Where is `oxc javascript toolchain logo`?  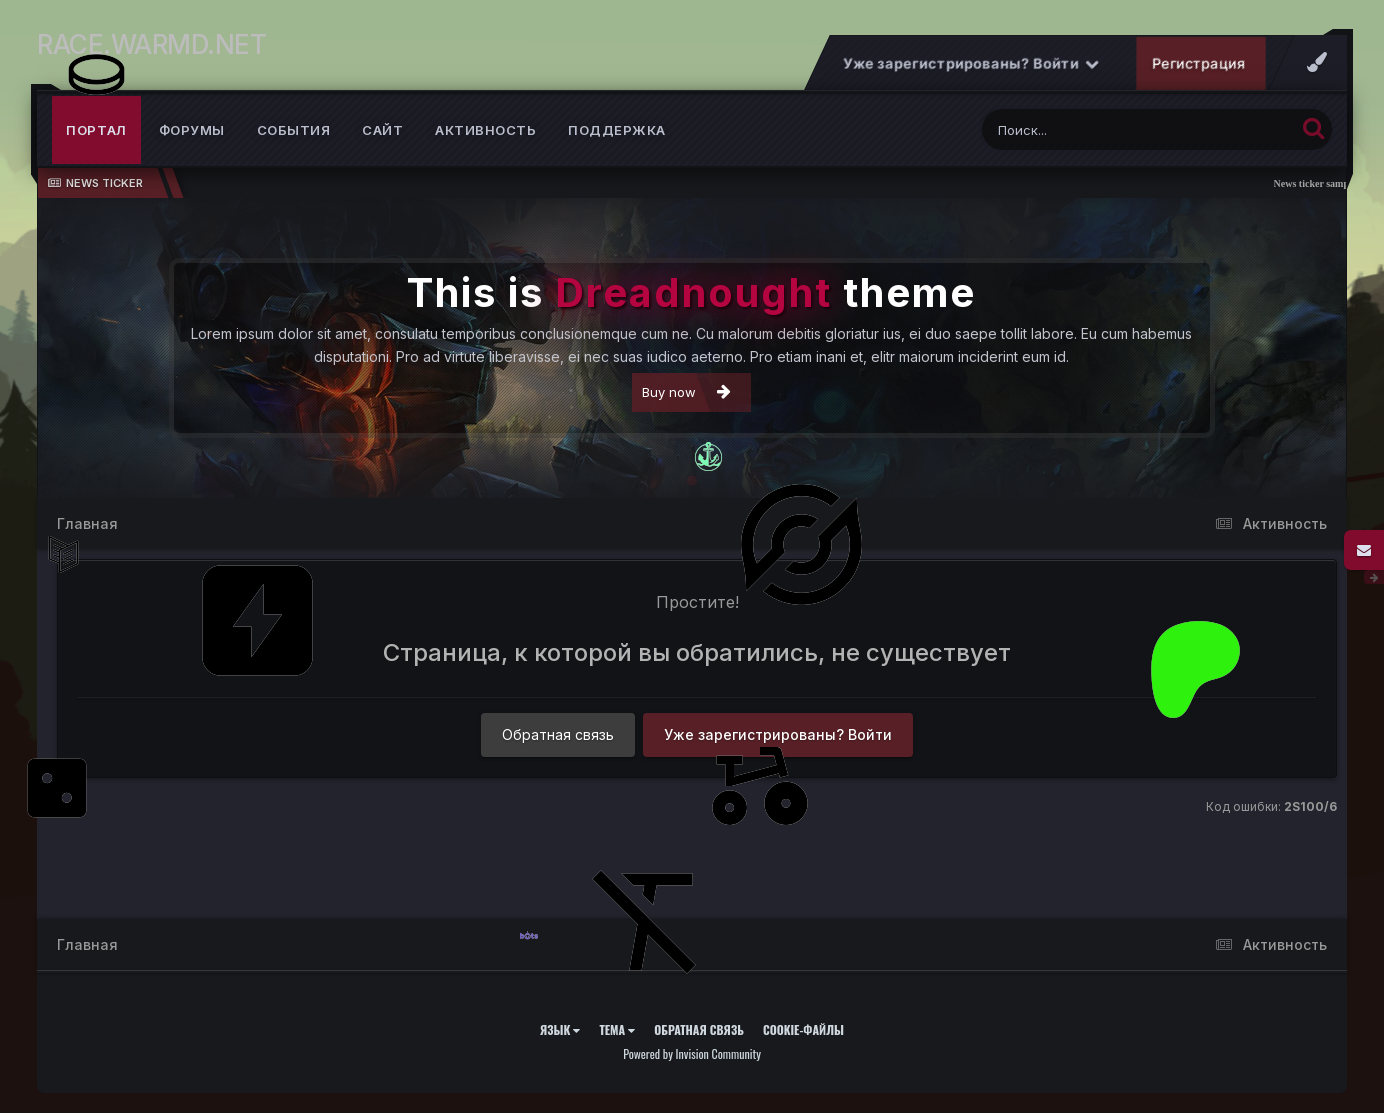 oxc javascript toolchain logo is located at coordinates (708, 456).